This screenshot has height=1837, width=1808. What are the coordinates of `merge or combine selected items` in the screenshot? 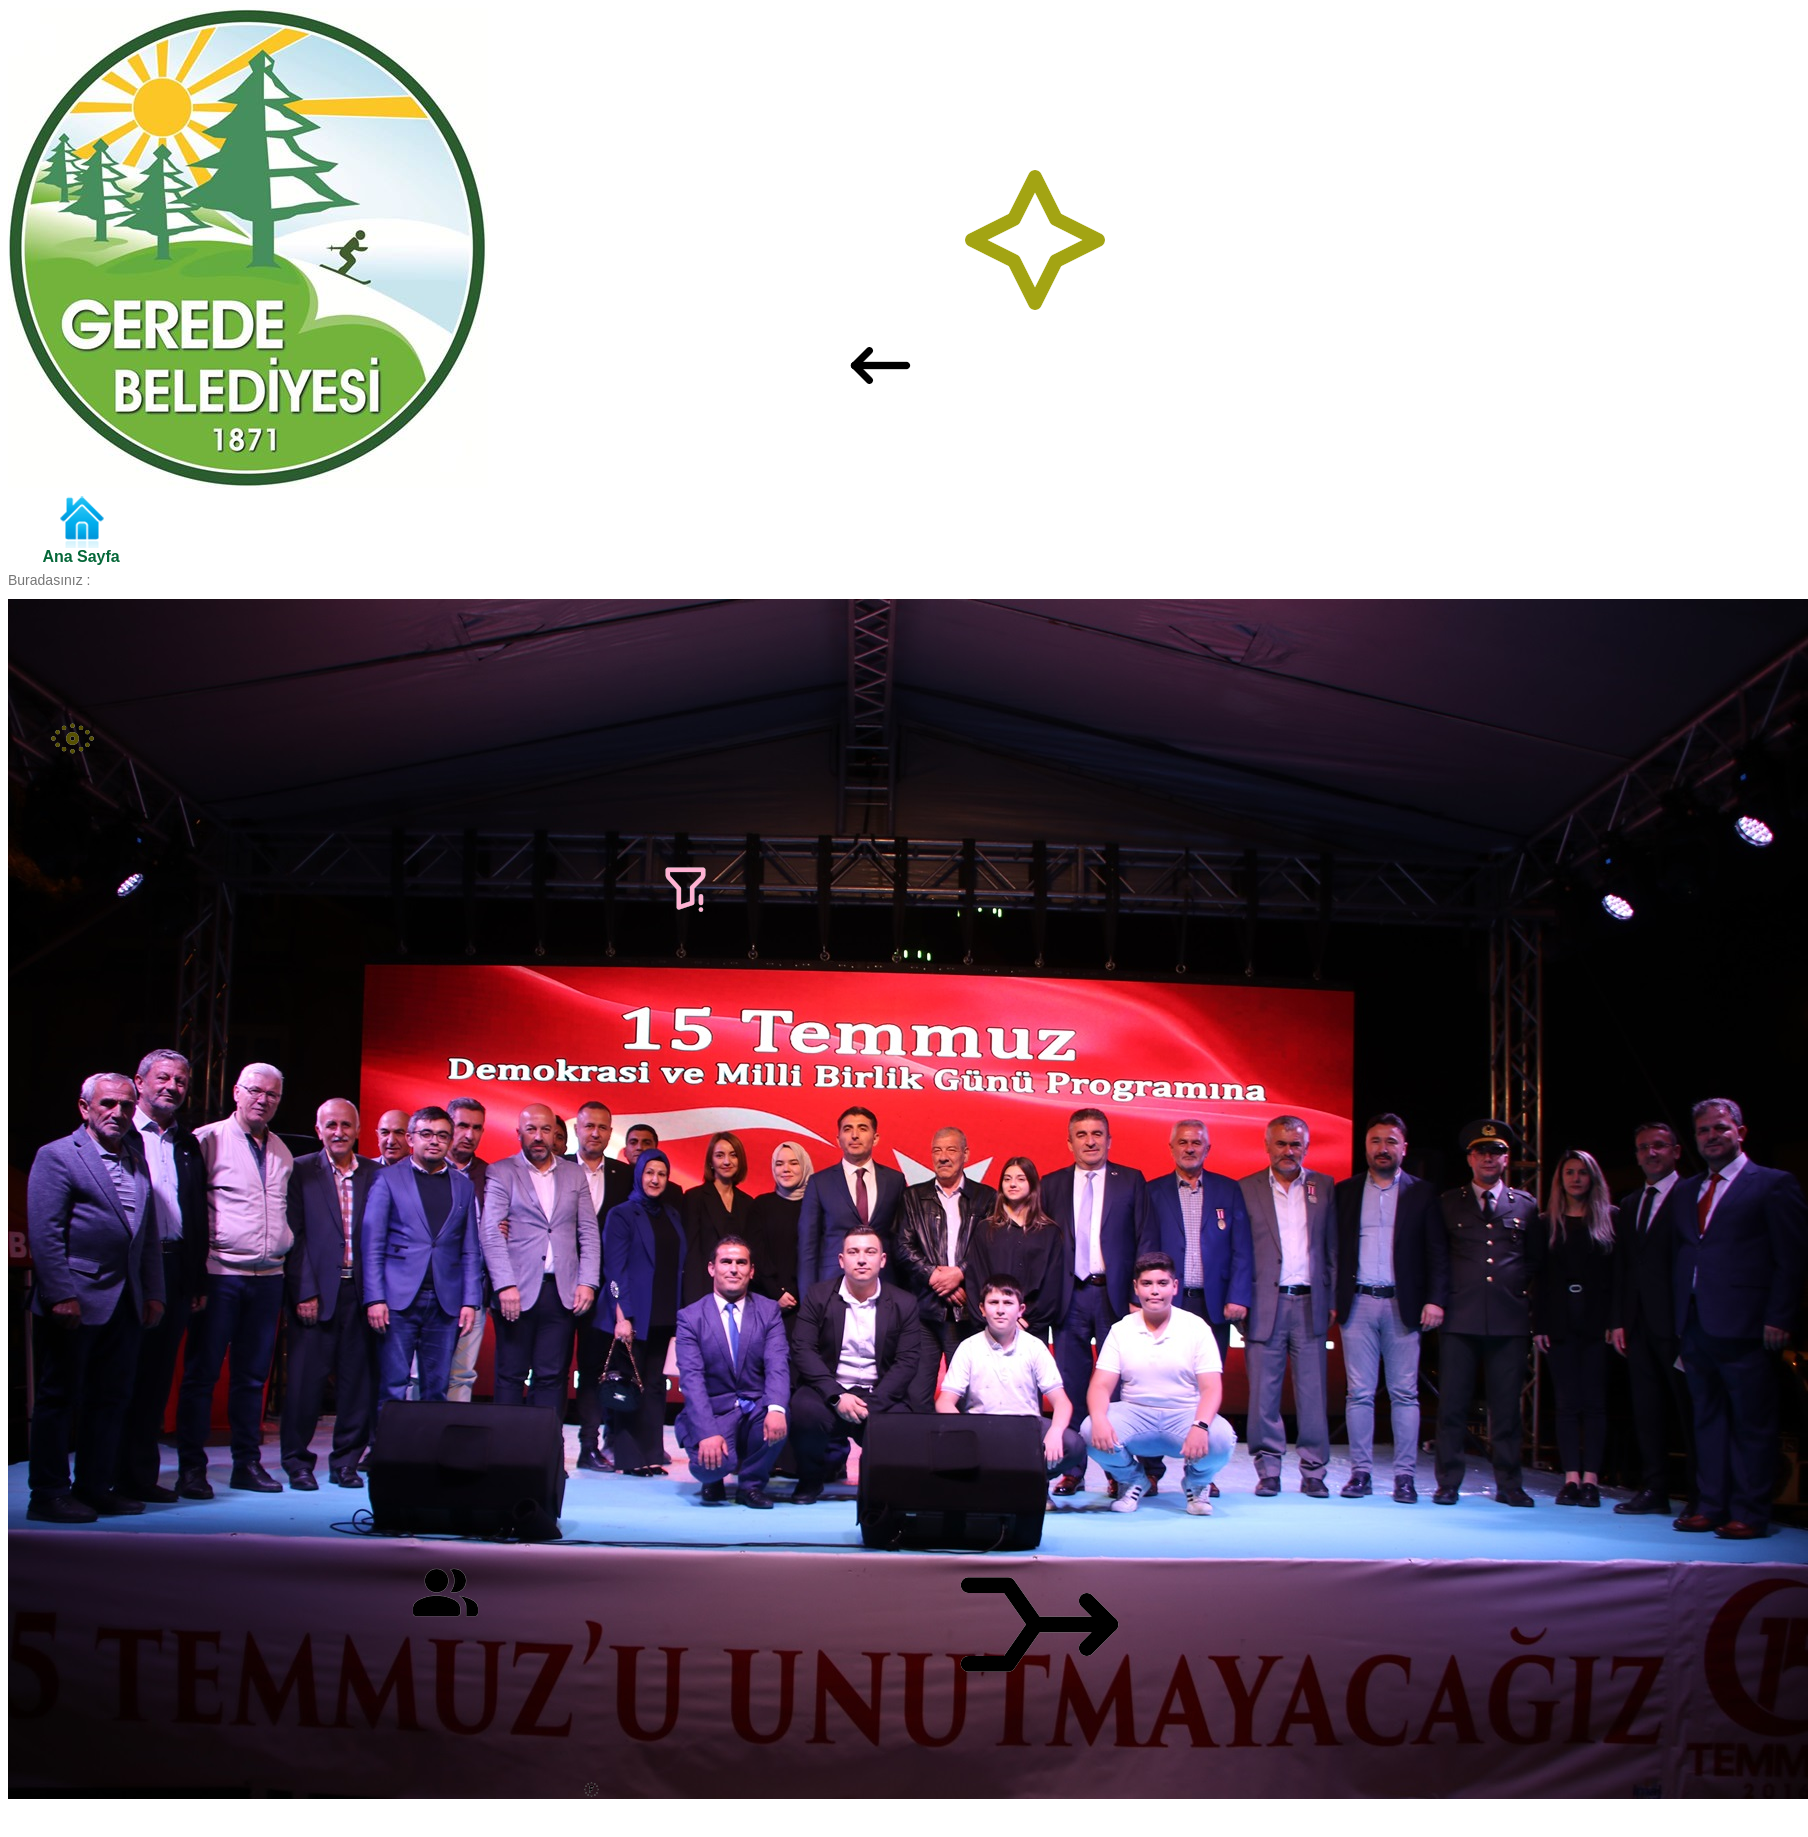 It's located at (1039, 1624).